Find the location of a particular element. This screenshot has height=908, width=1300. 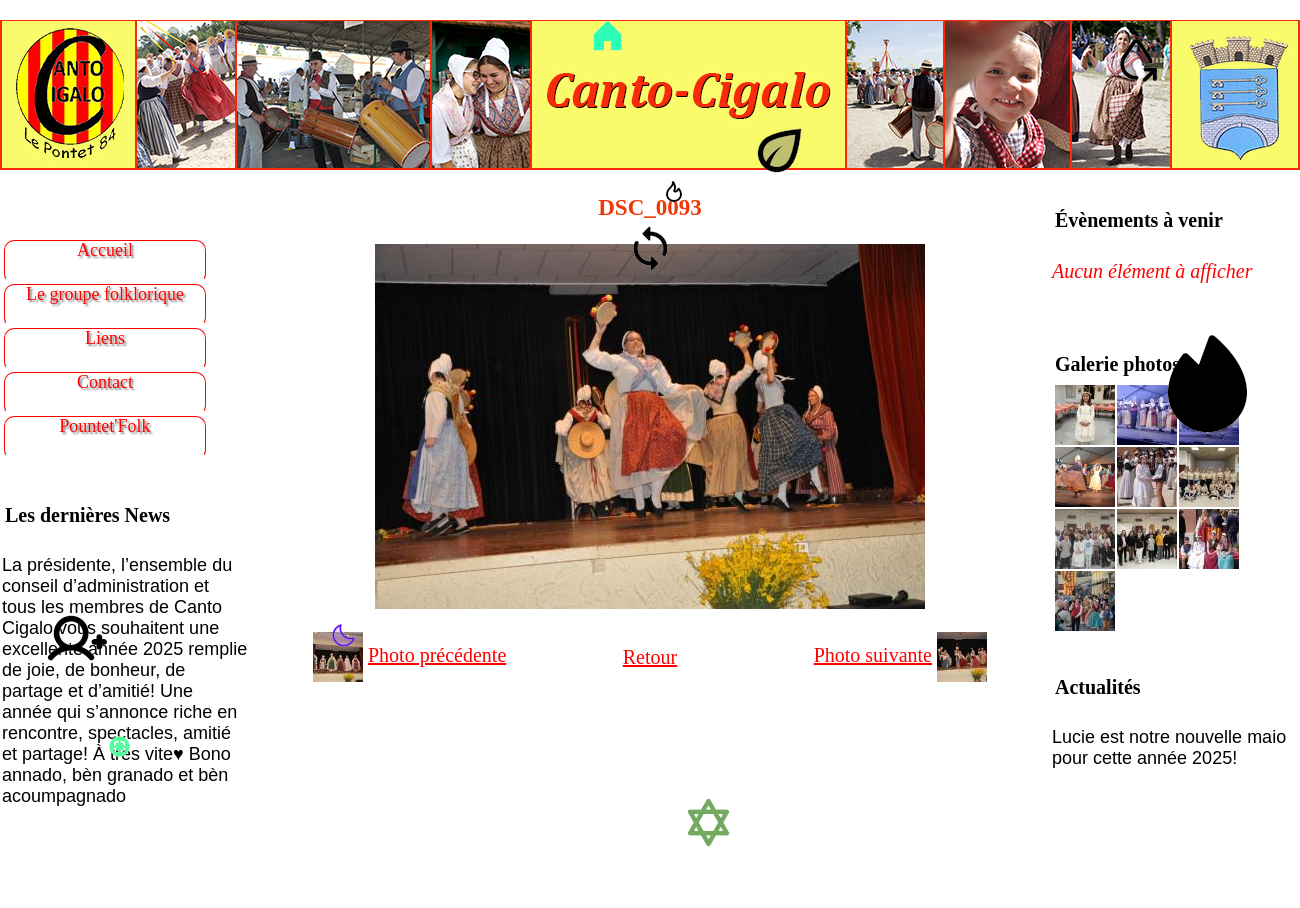

indicates trending or hot content is located at coordinates (1207, 385).